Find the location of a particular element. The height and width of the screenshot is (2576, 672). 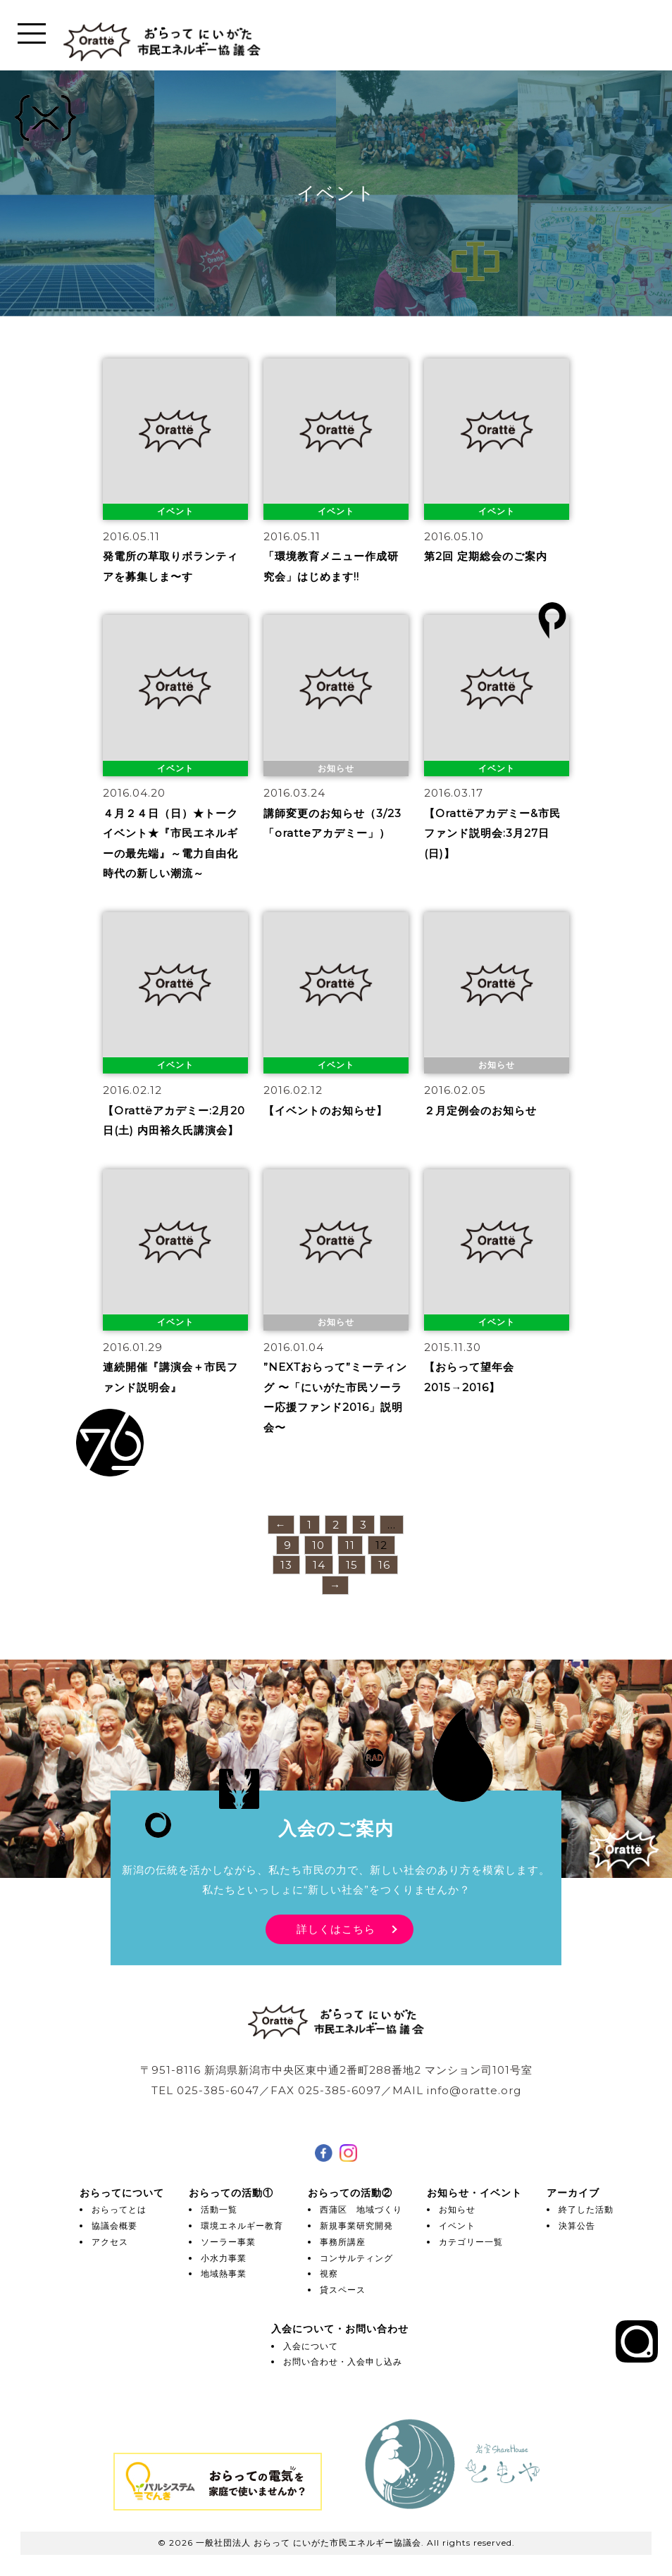

open dragonframe stop-motion animation software is located at coordinates (239, 1788).